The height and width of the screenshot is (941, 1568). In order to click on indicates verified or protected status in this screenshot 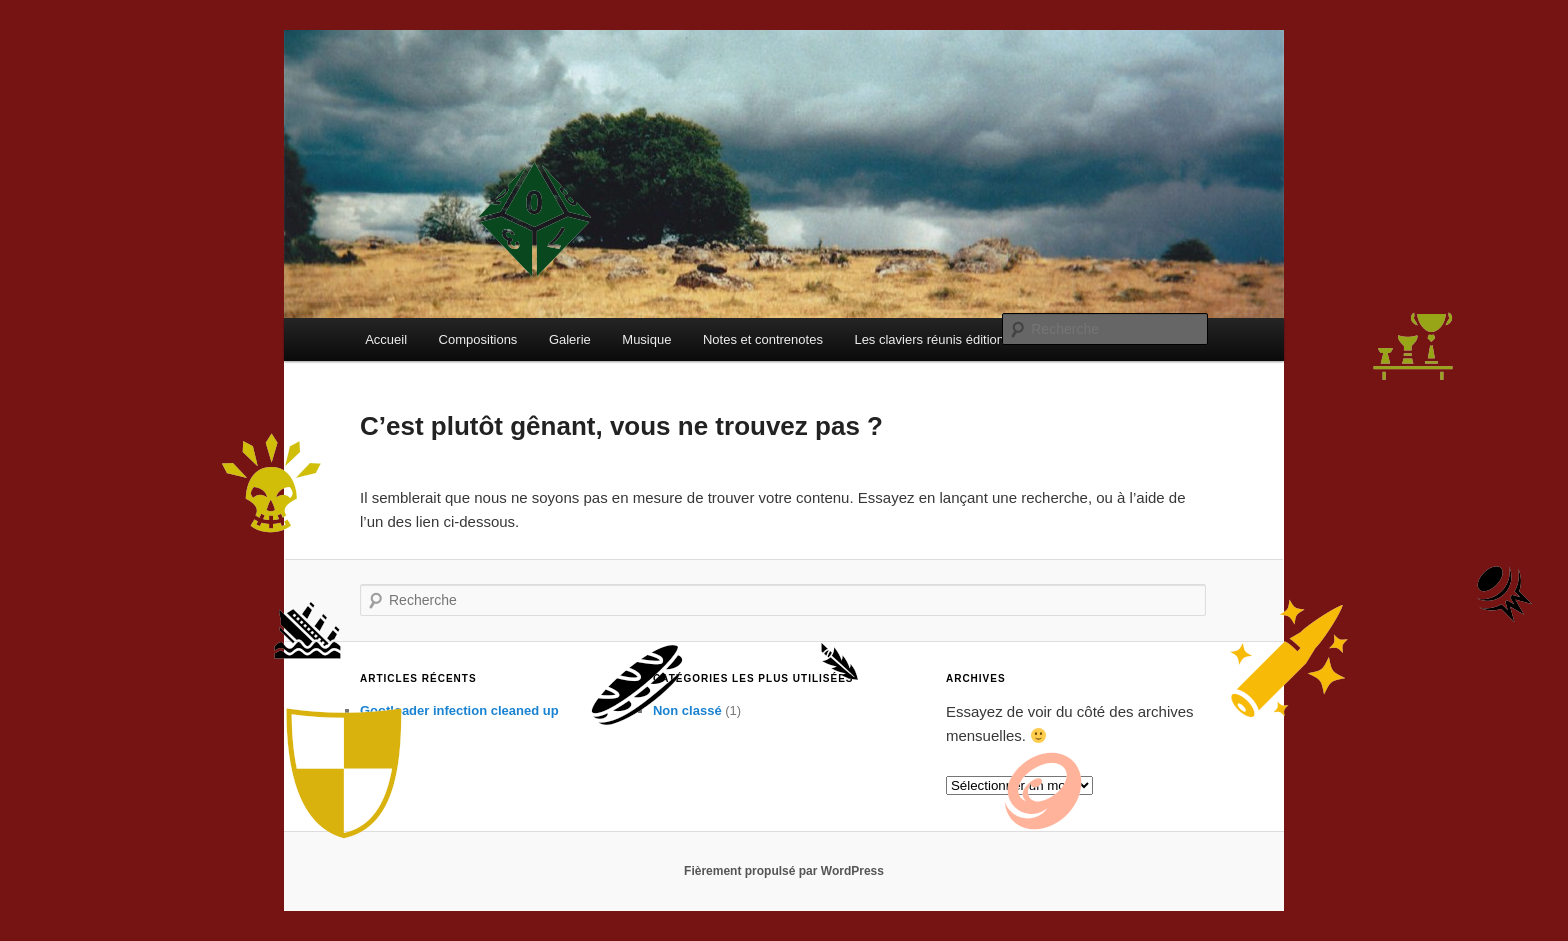, I will do `click(343, 773)`.